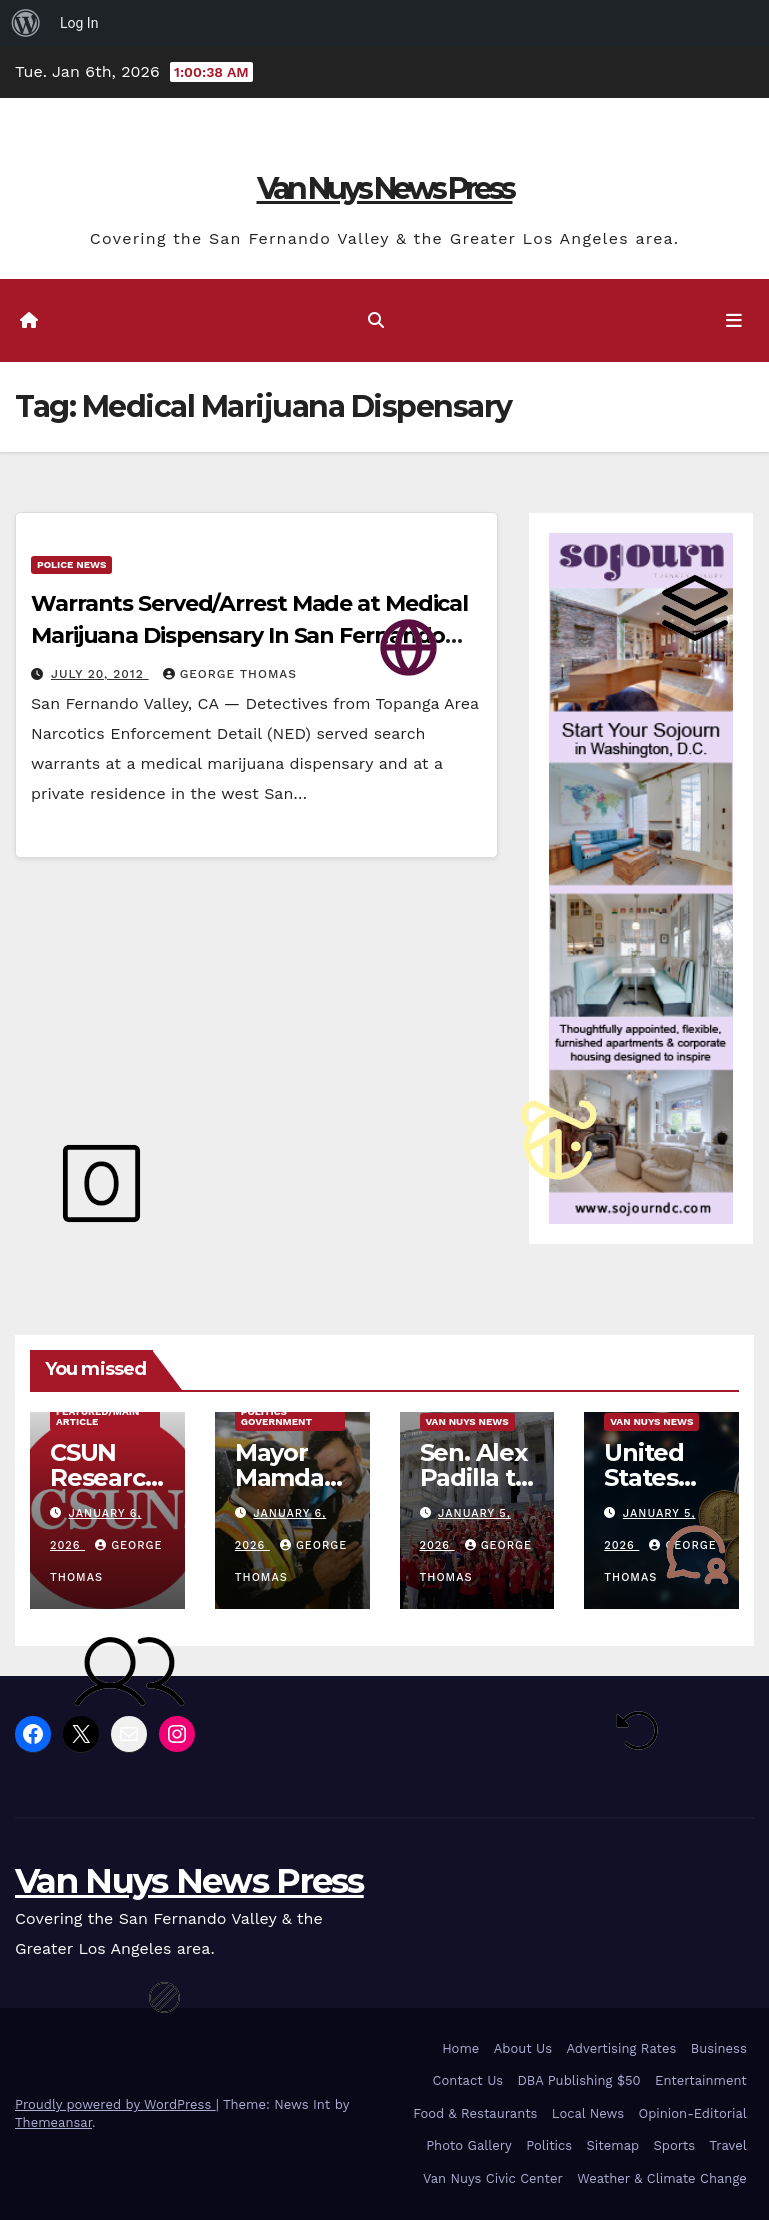 The image size is (769, 2220). I want to click on view all users or contacts, so click(129, 1671).